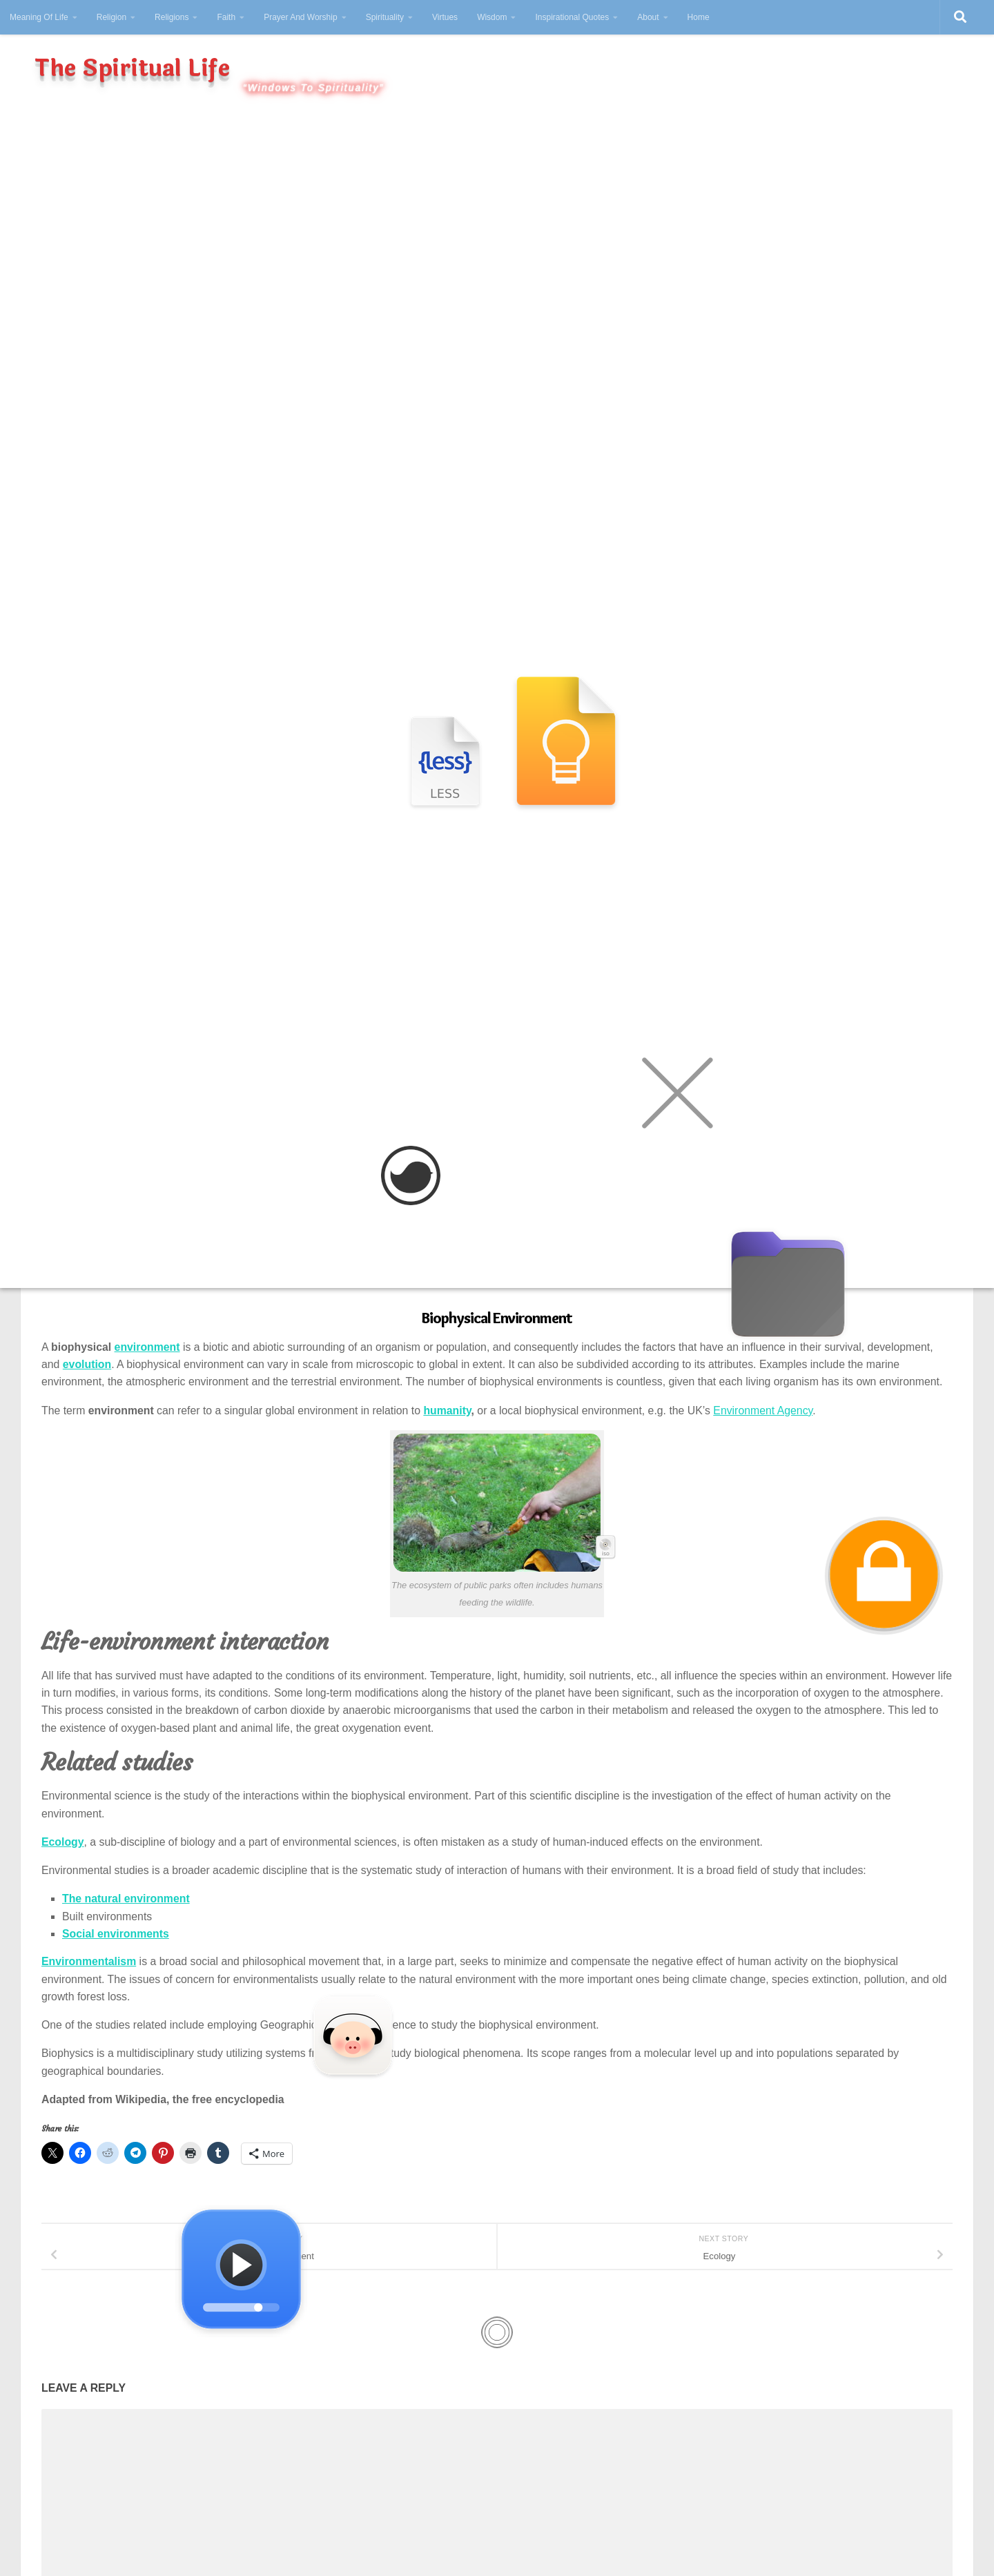 The height and width of the screenshot is (2576, 994). Describe the element at coordinates (566, 743) in the screenshot. I see `open a google keep note file` at that location.